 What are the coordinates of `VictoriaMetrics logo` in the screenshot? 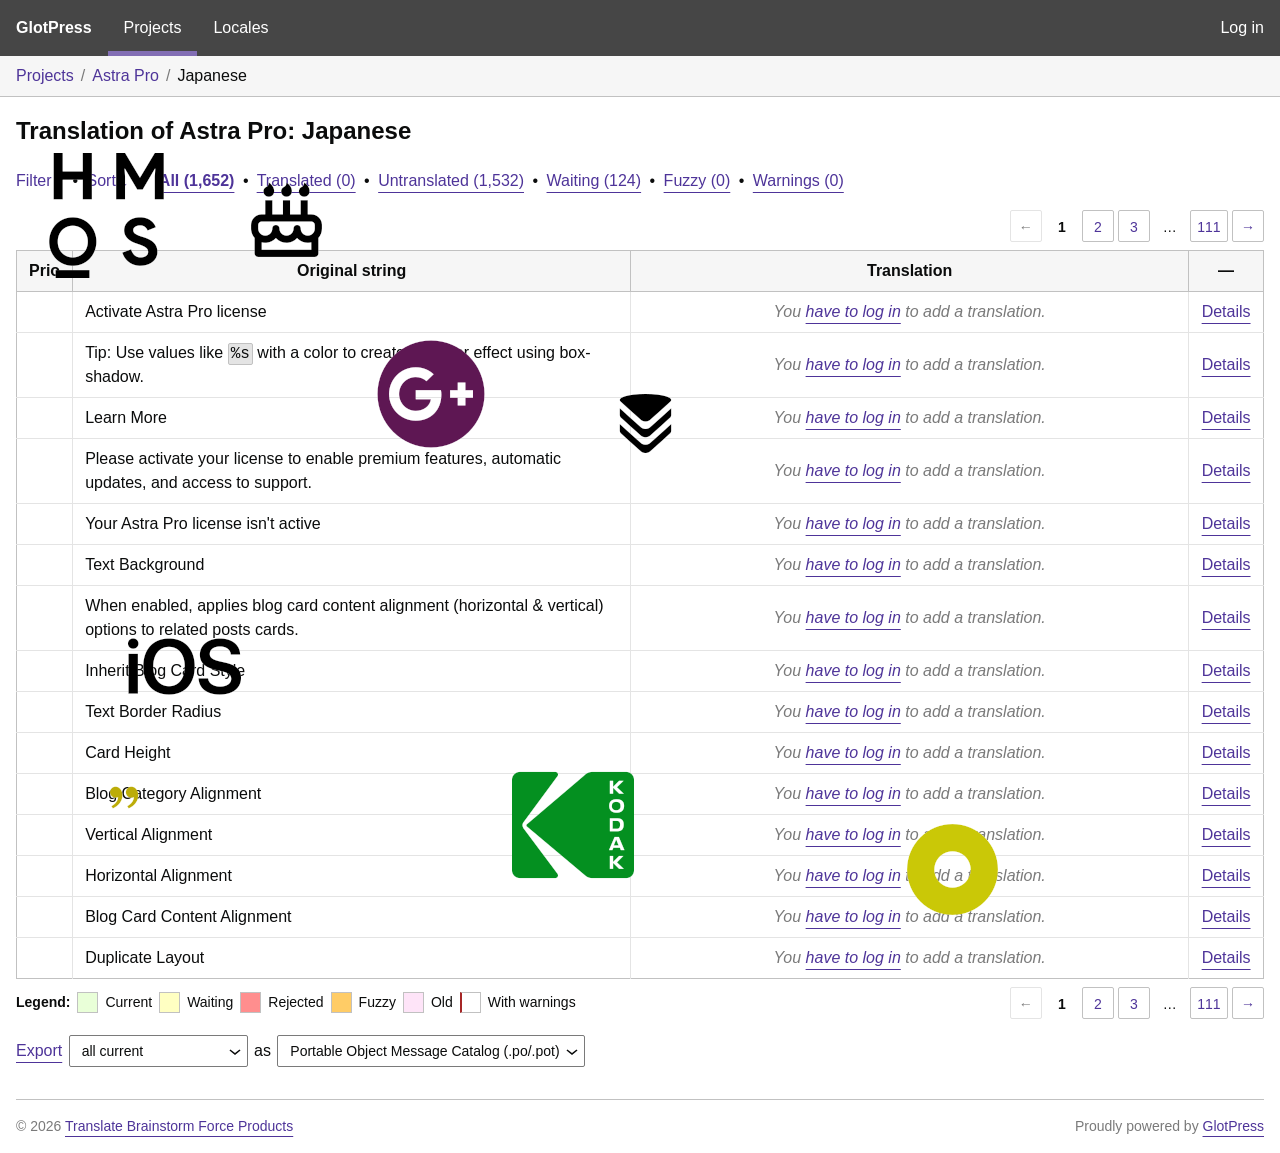 It's located at (645, 423).